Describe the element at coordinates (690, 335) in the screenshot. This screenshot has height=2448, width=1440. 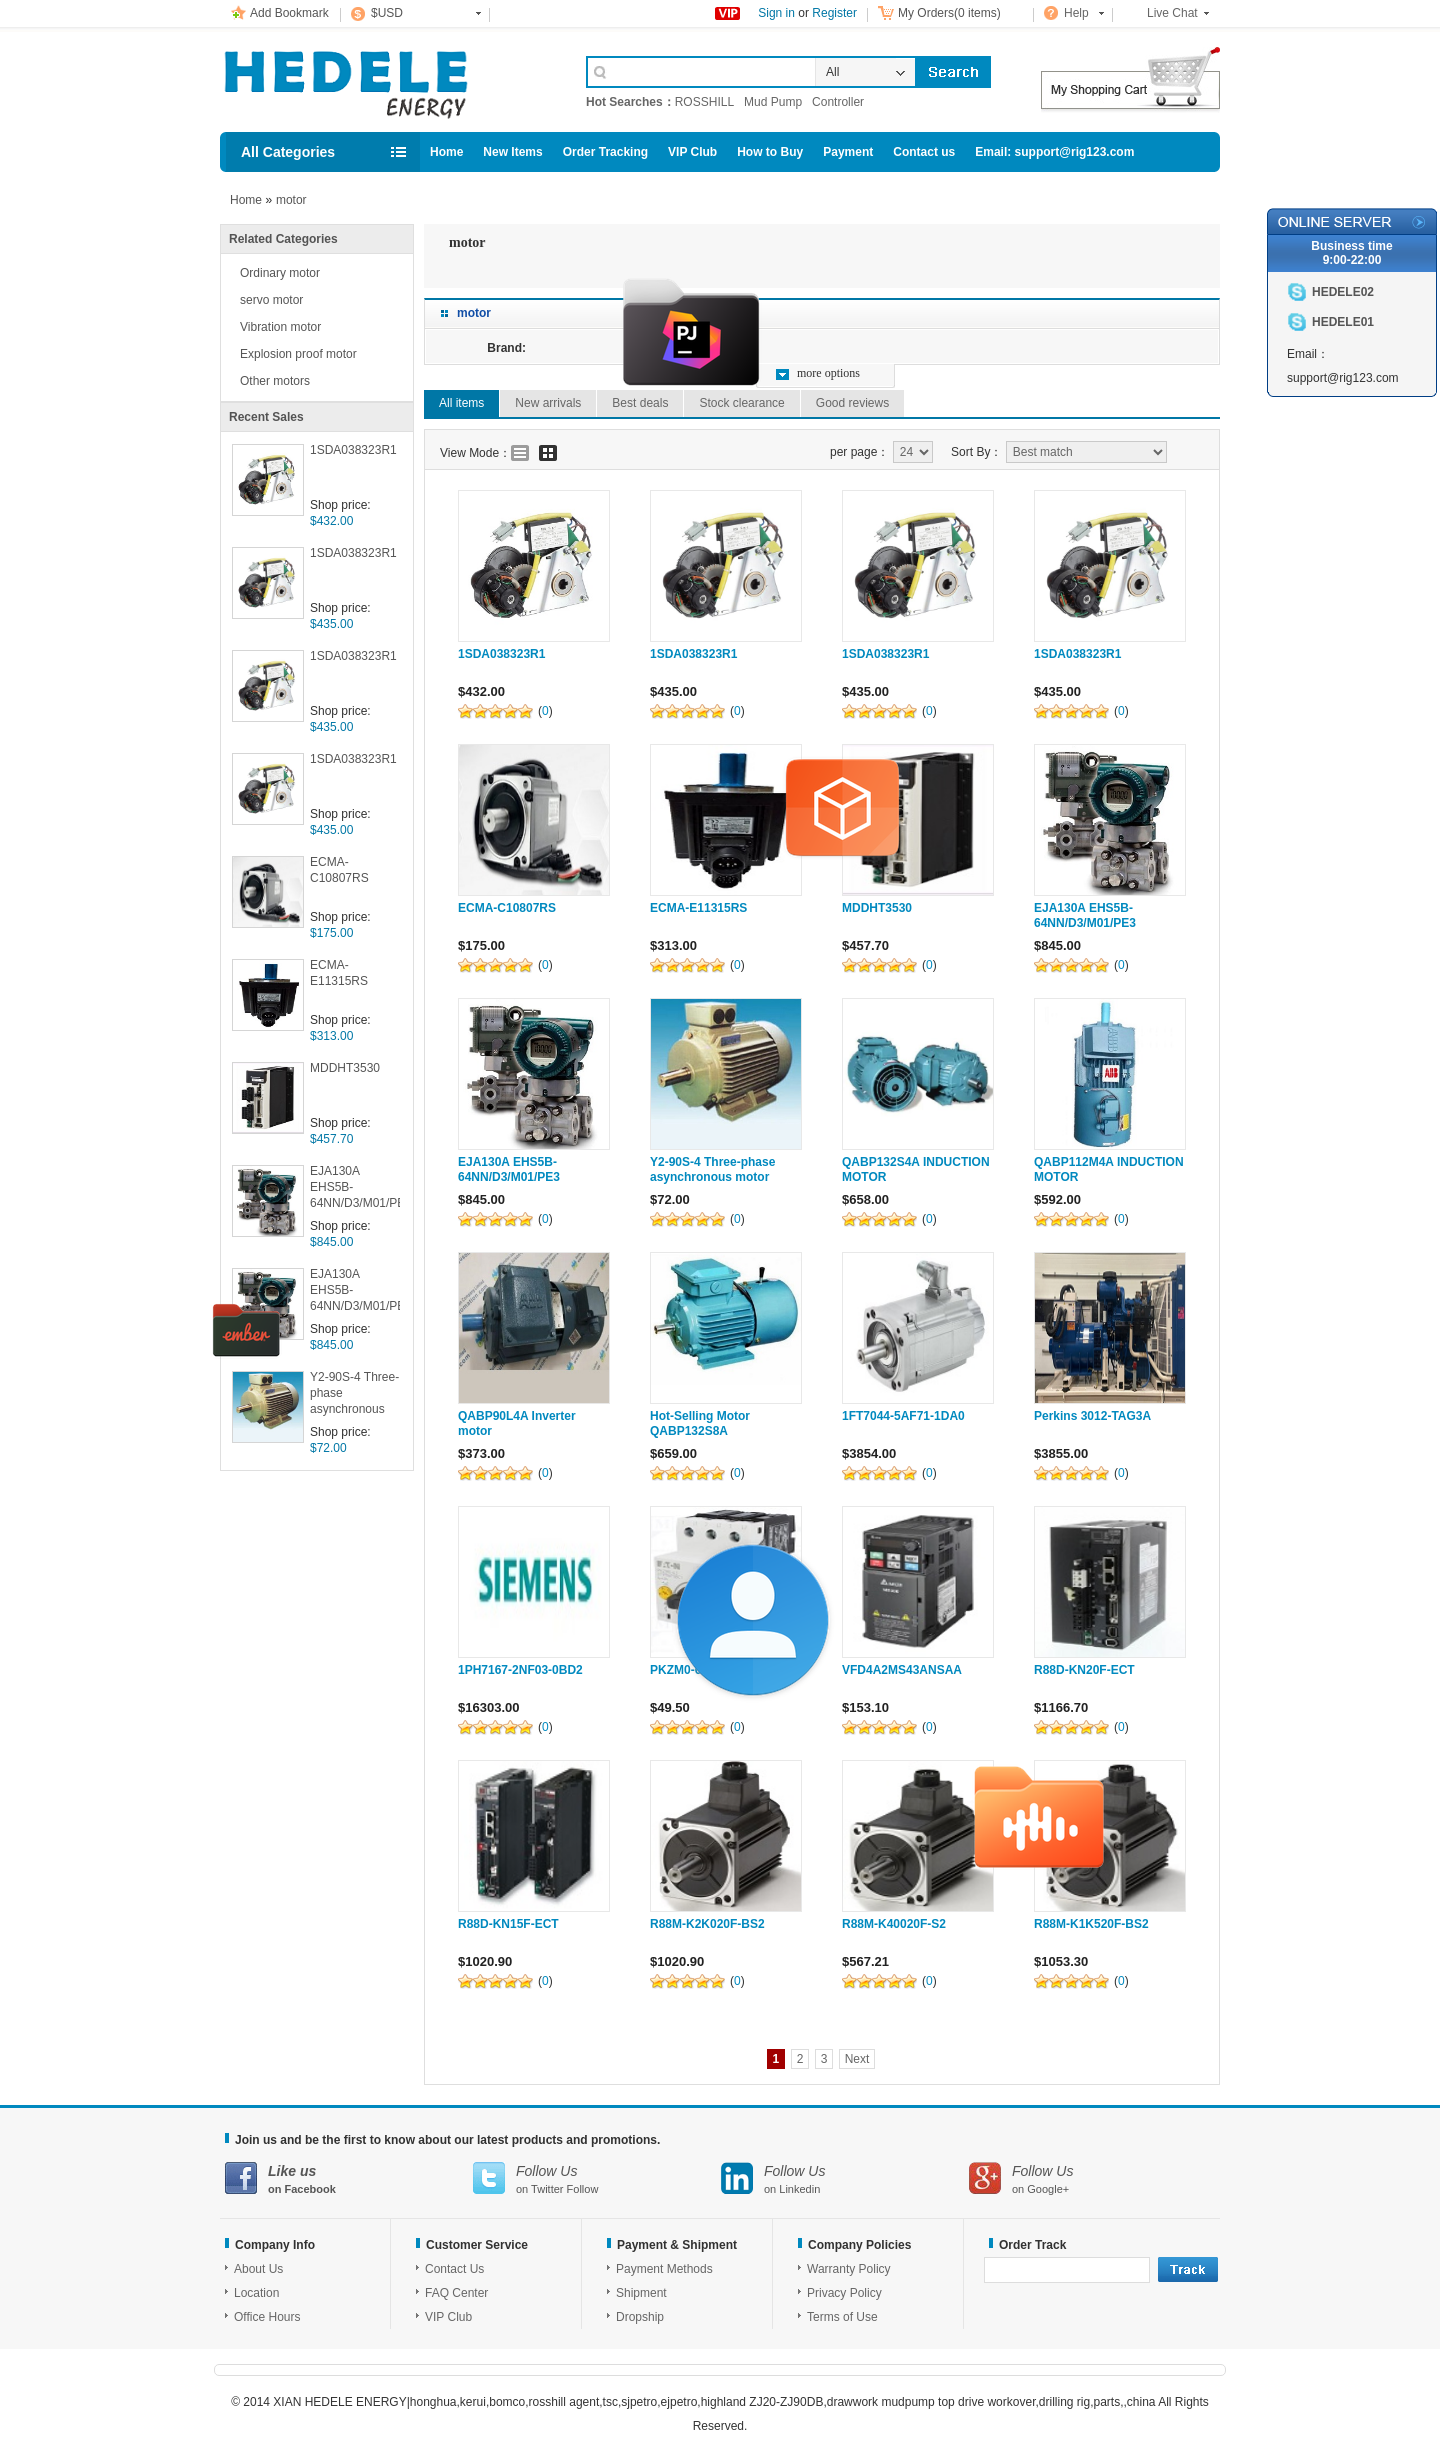
I see `open jetbrains projector project folder` at that location.